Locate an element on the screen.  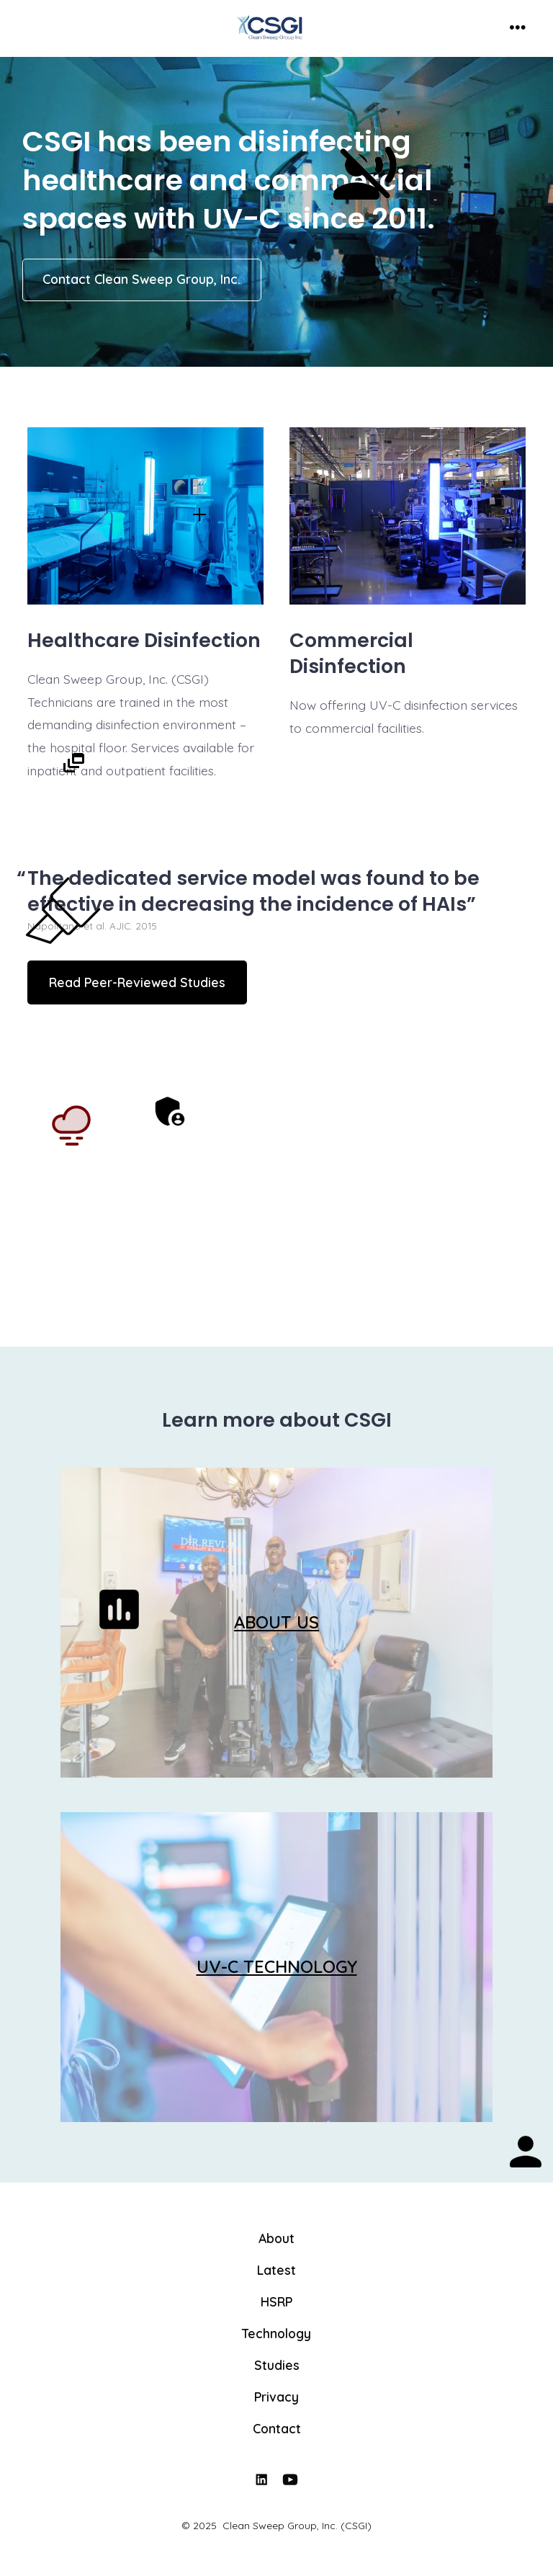
highlight or mark selected text is located at coordinates (60, 914).